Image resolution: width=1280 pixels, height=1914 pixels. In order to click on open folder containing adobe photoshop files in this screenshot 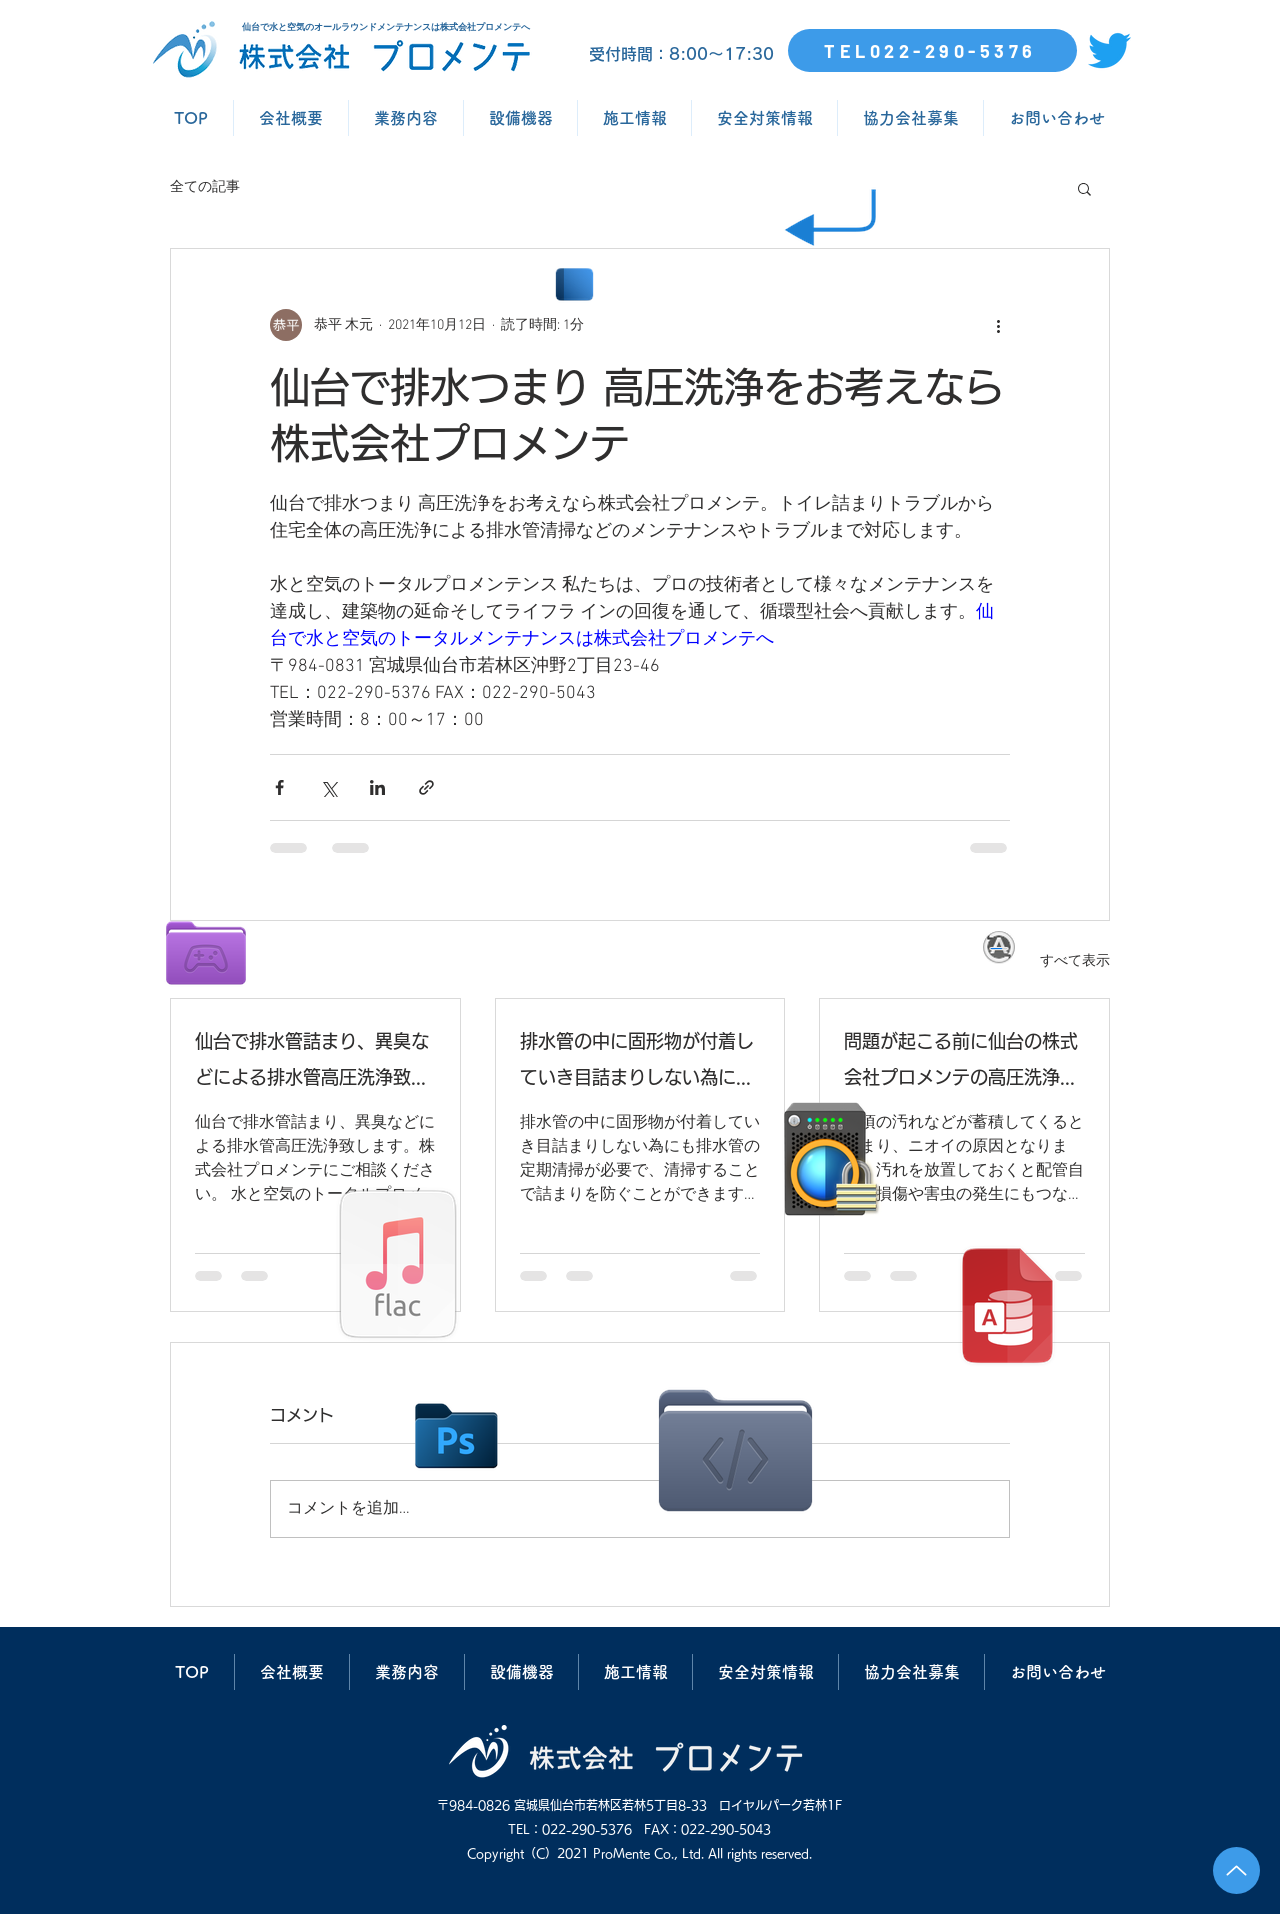, I will do `click(456, 1438)`.